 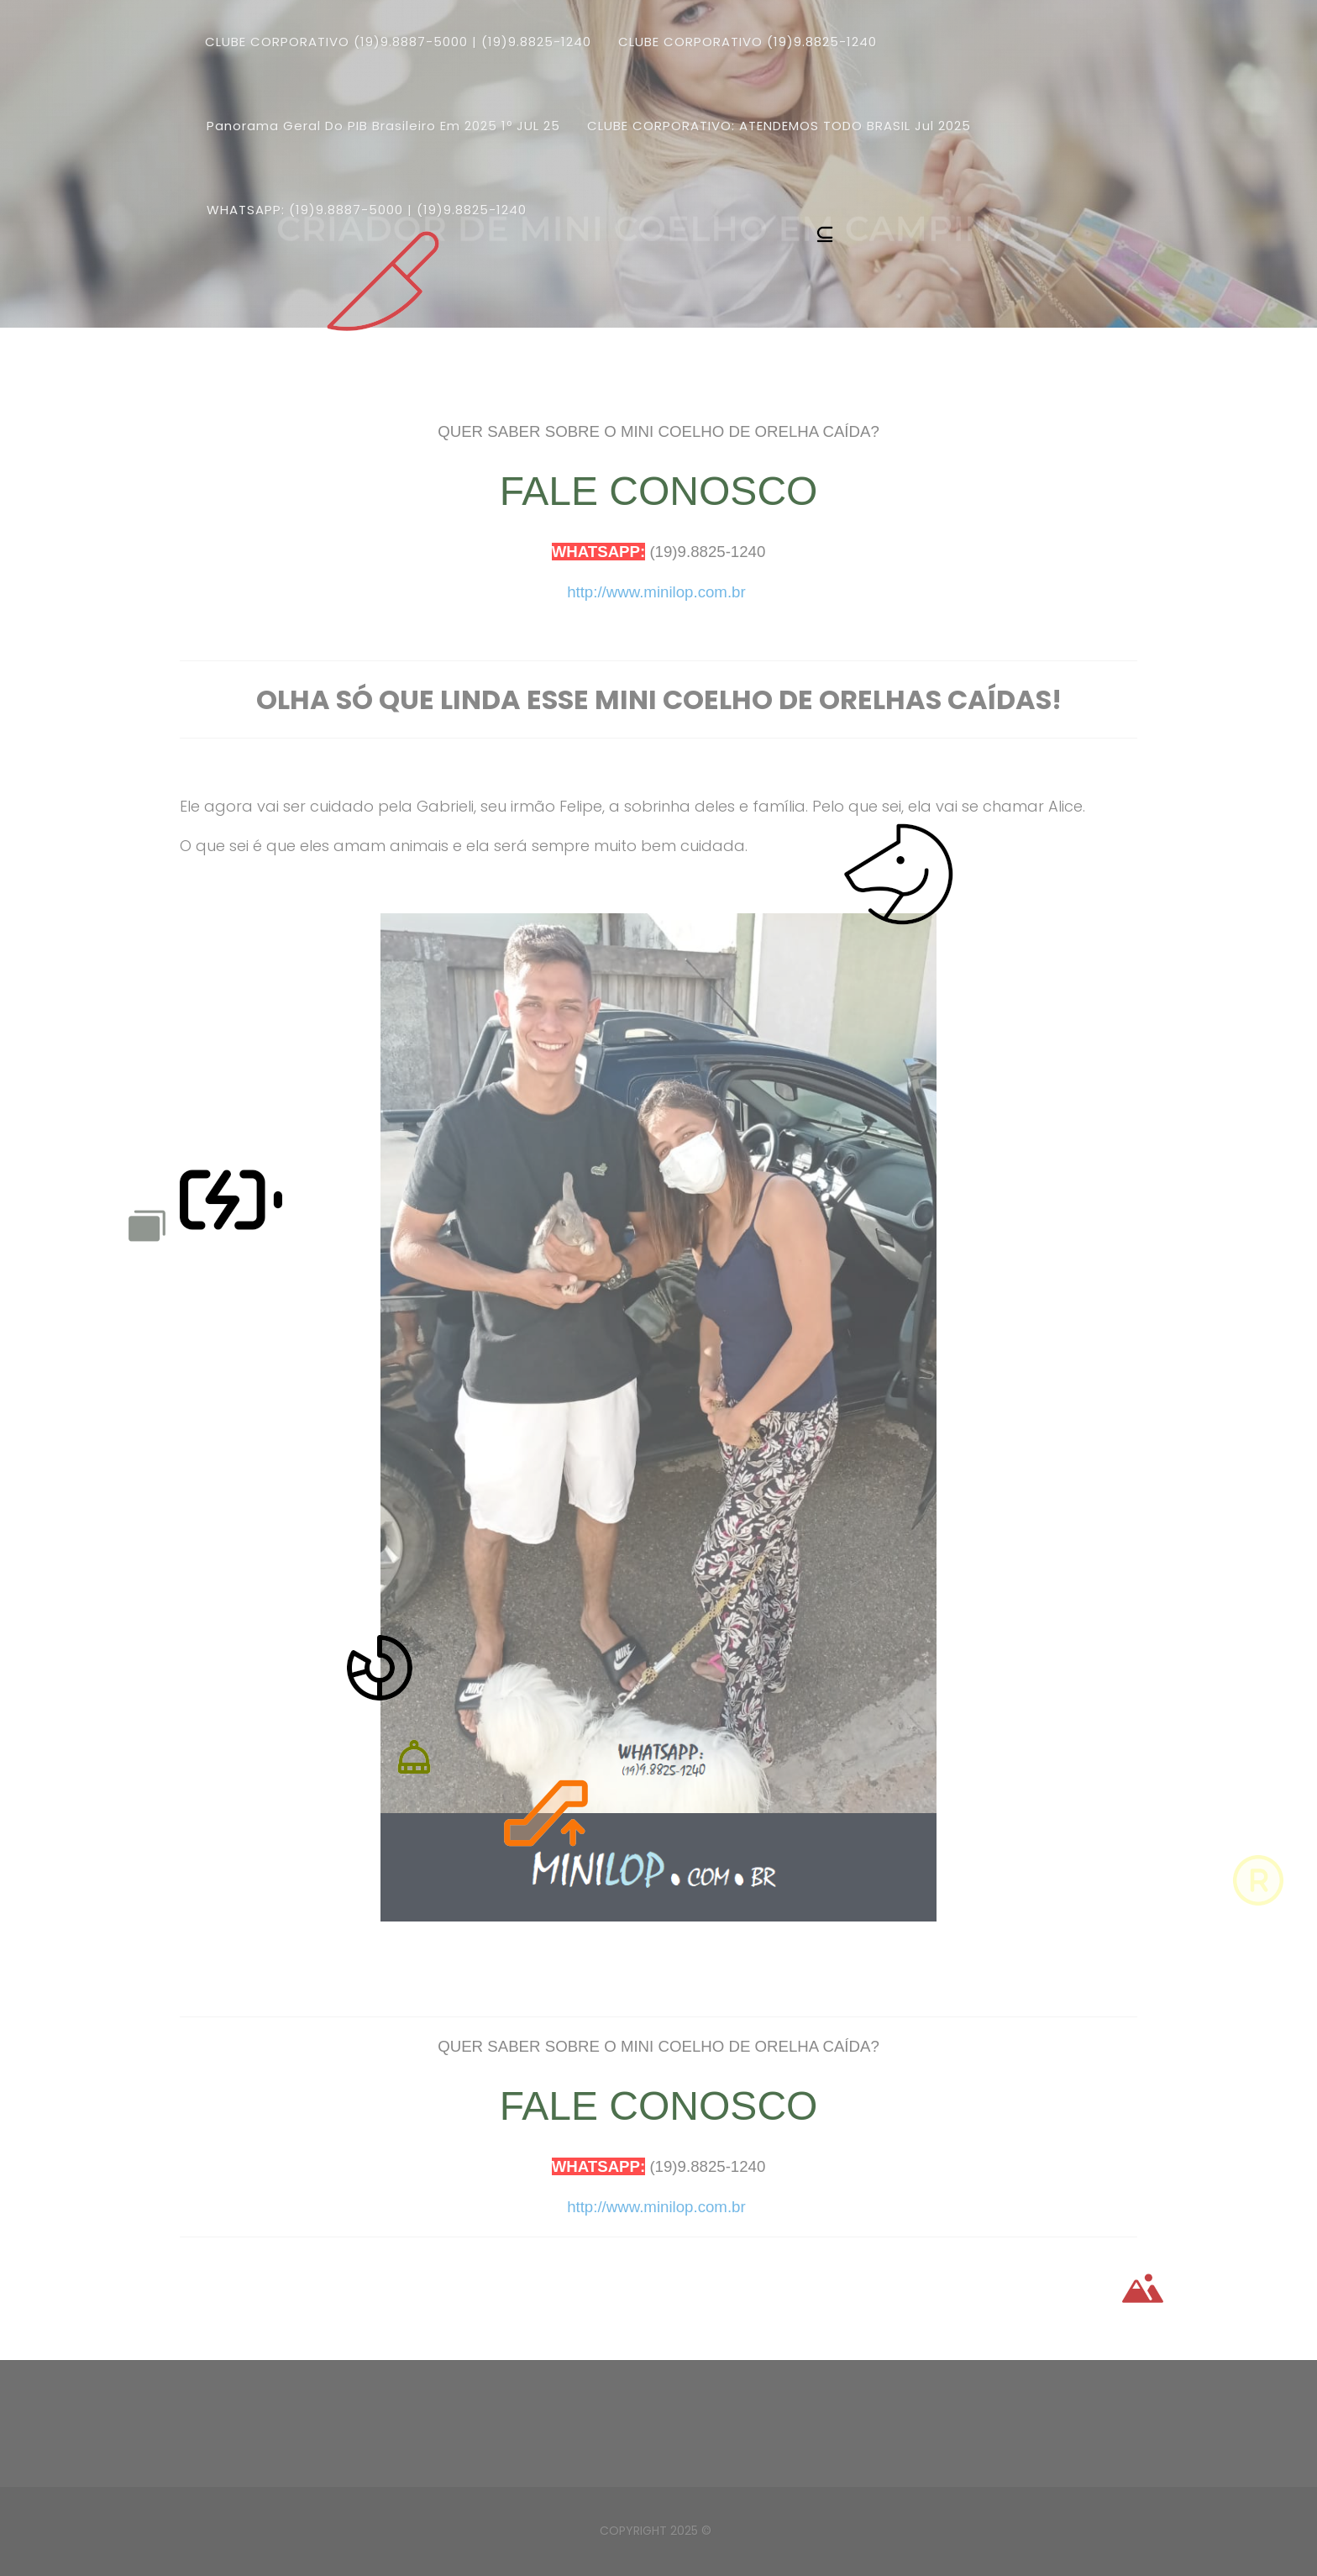 What do you see at coordinates (231, 1200) in the screenshot?
I see `indicates device is currently charging` at bounding box center [231, 1200].